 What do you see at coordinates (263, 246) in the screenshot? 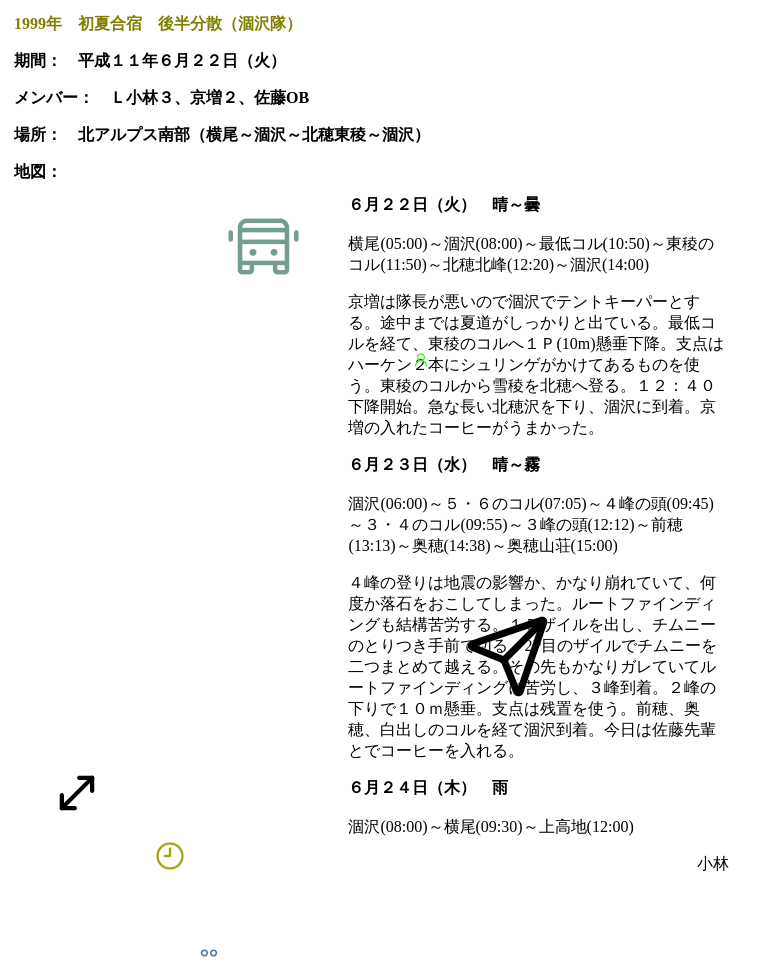
I see `view public transit options` at bounding box center [263, 246].